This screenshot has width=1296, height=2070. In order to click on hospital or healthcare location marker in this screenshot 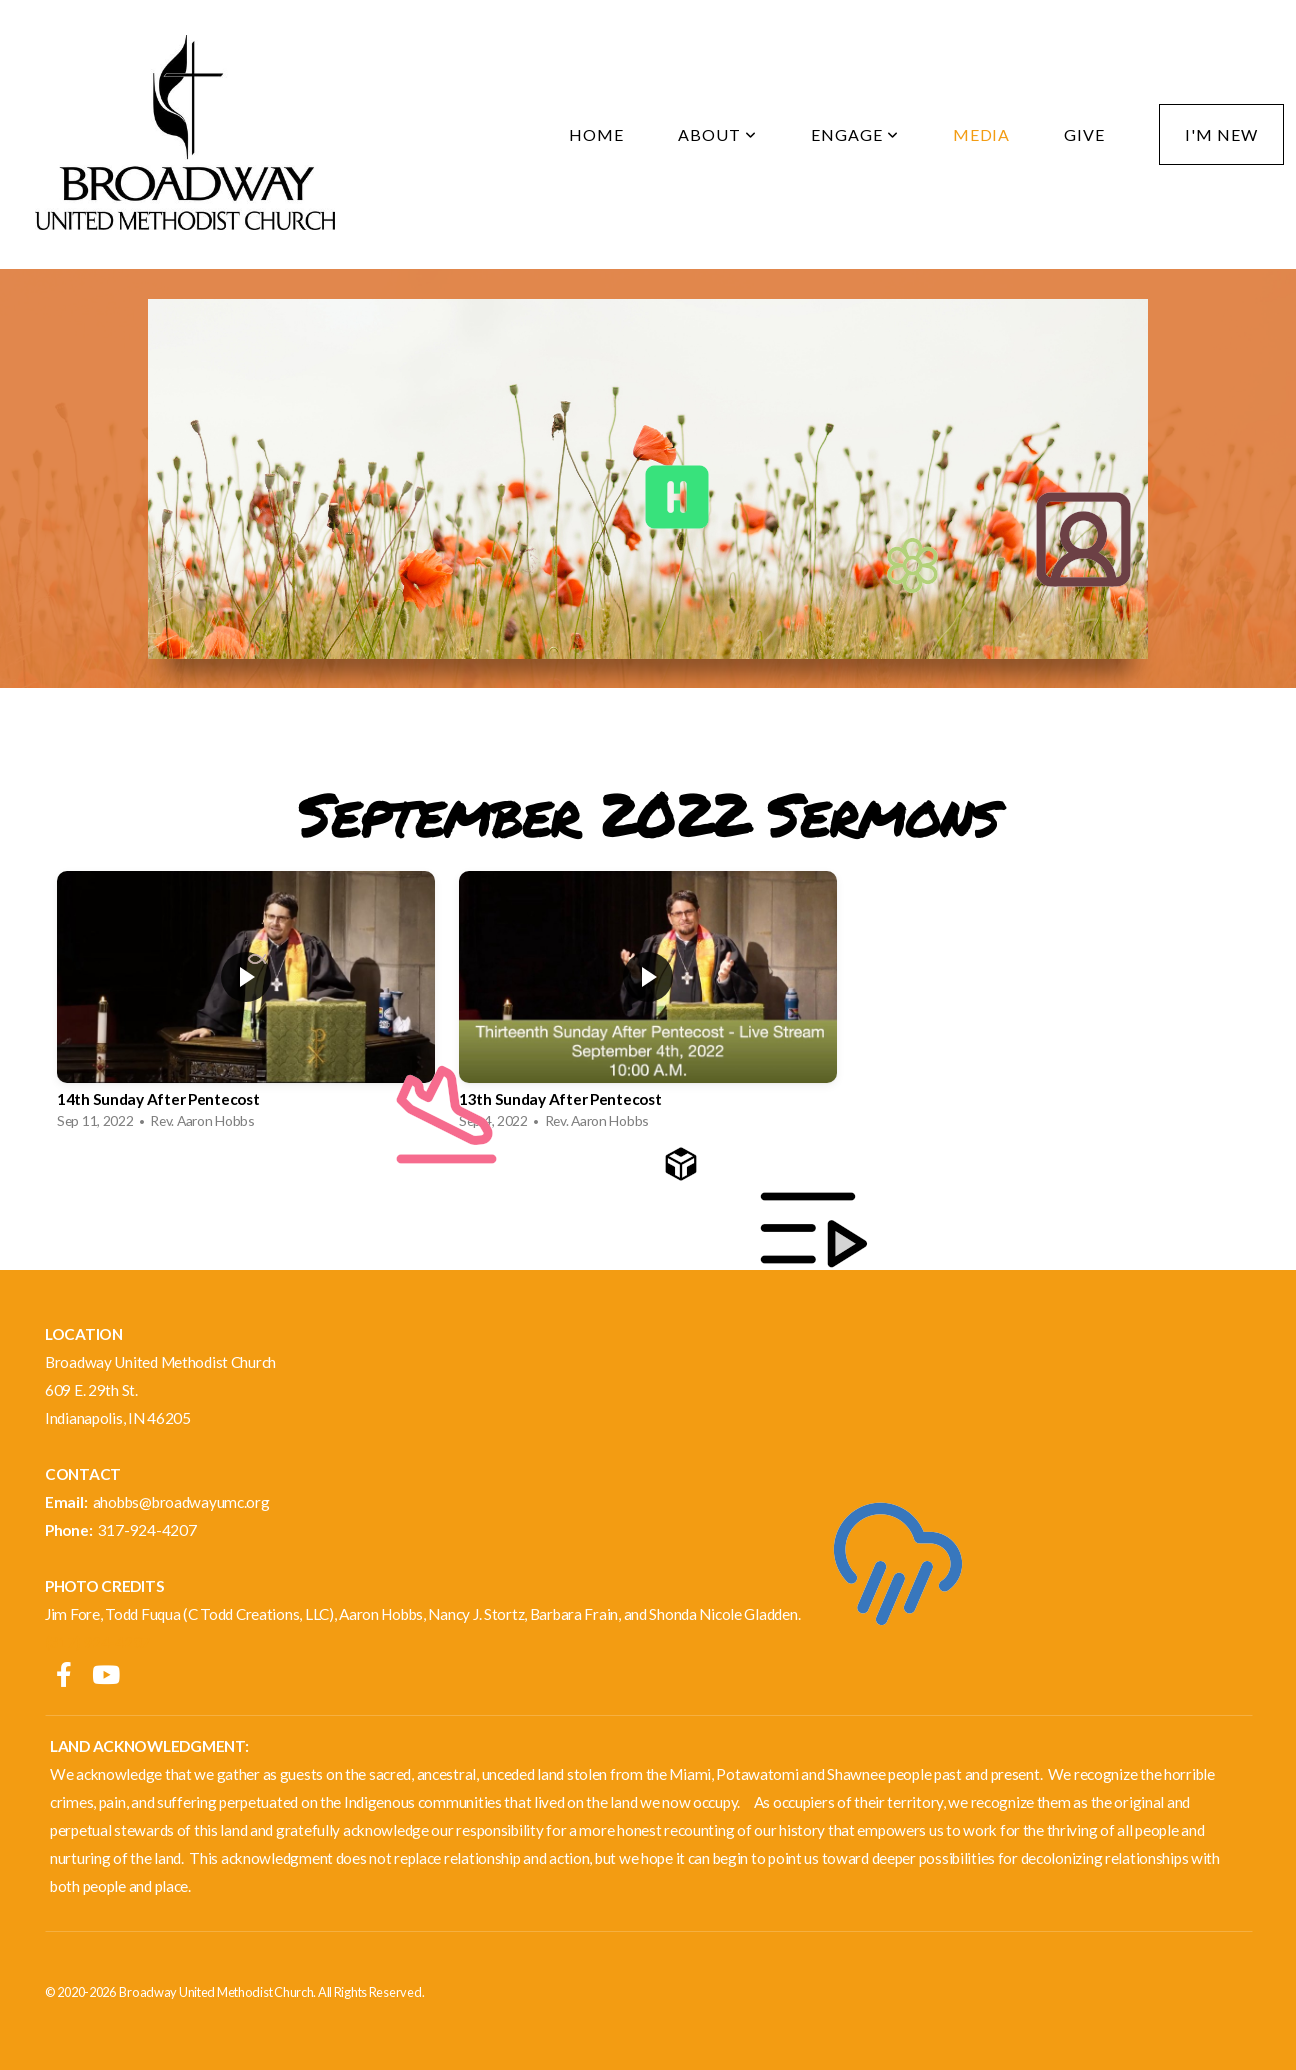, I will do `click(677, 497)`.